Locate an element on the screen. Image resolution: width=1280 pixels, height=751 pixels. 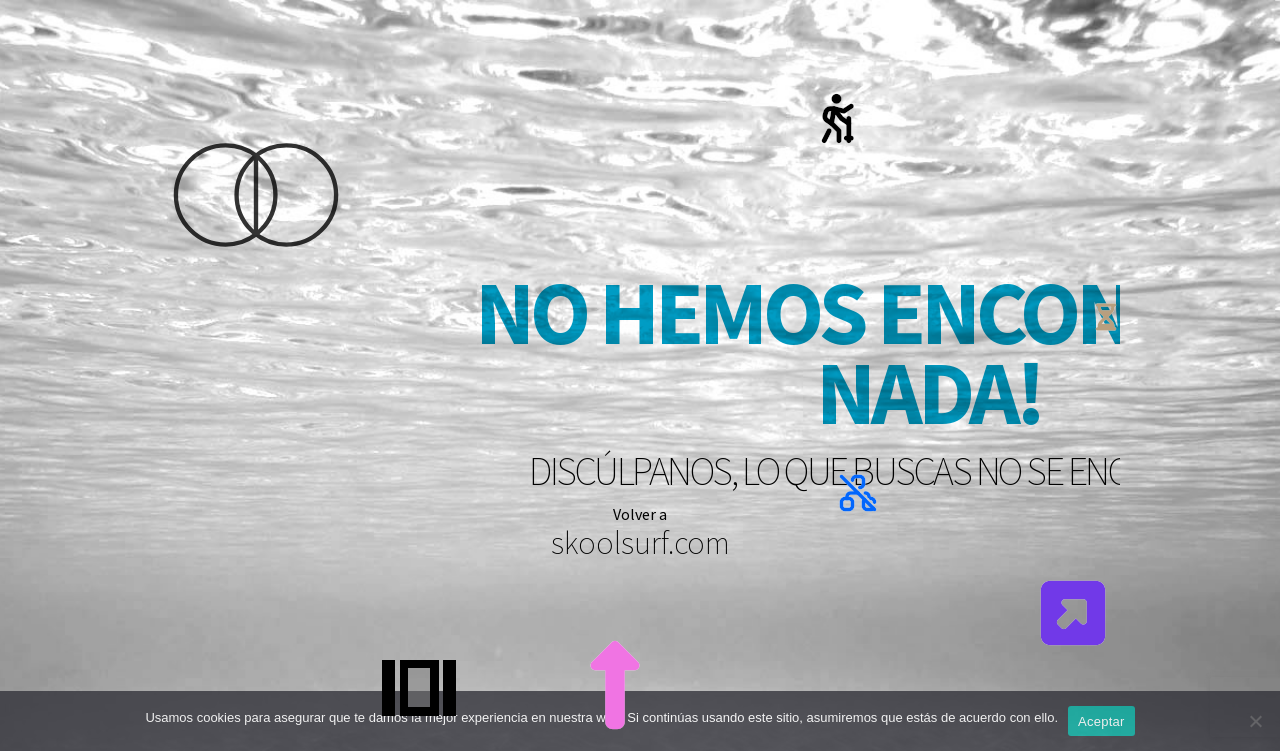
open link in a new window or tab is located at coordinates (1073, 613).